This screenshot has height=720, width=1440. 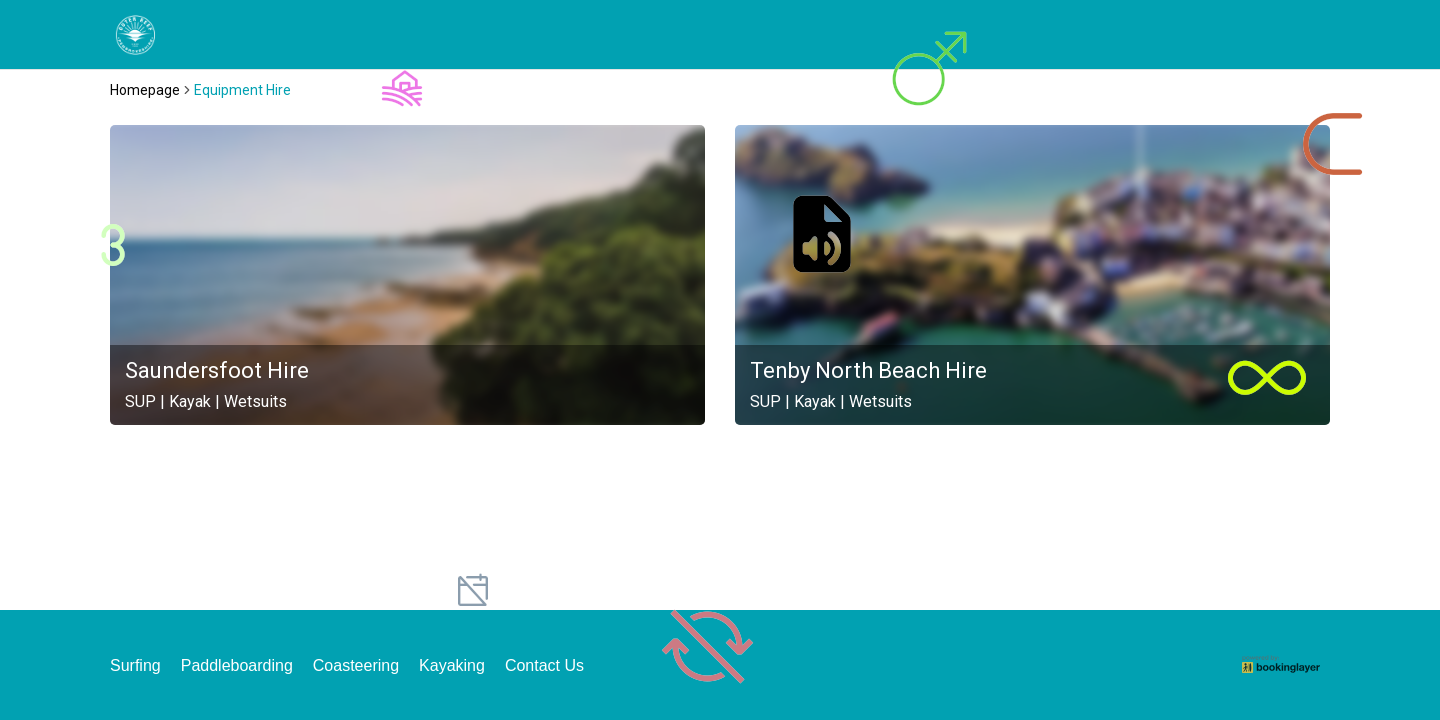 I want to click on access farm or agricultural features, so click(x=402, y=89).